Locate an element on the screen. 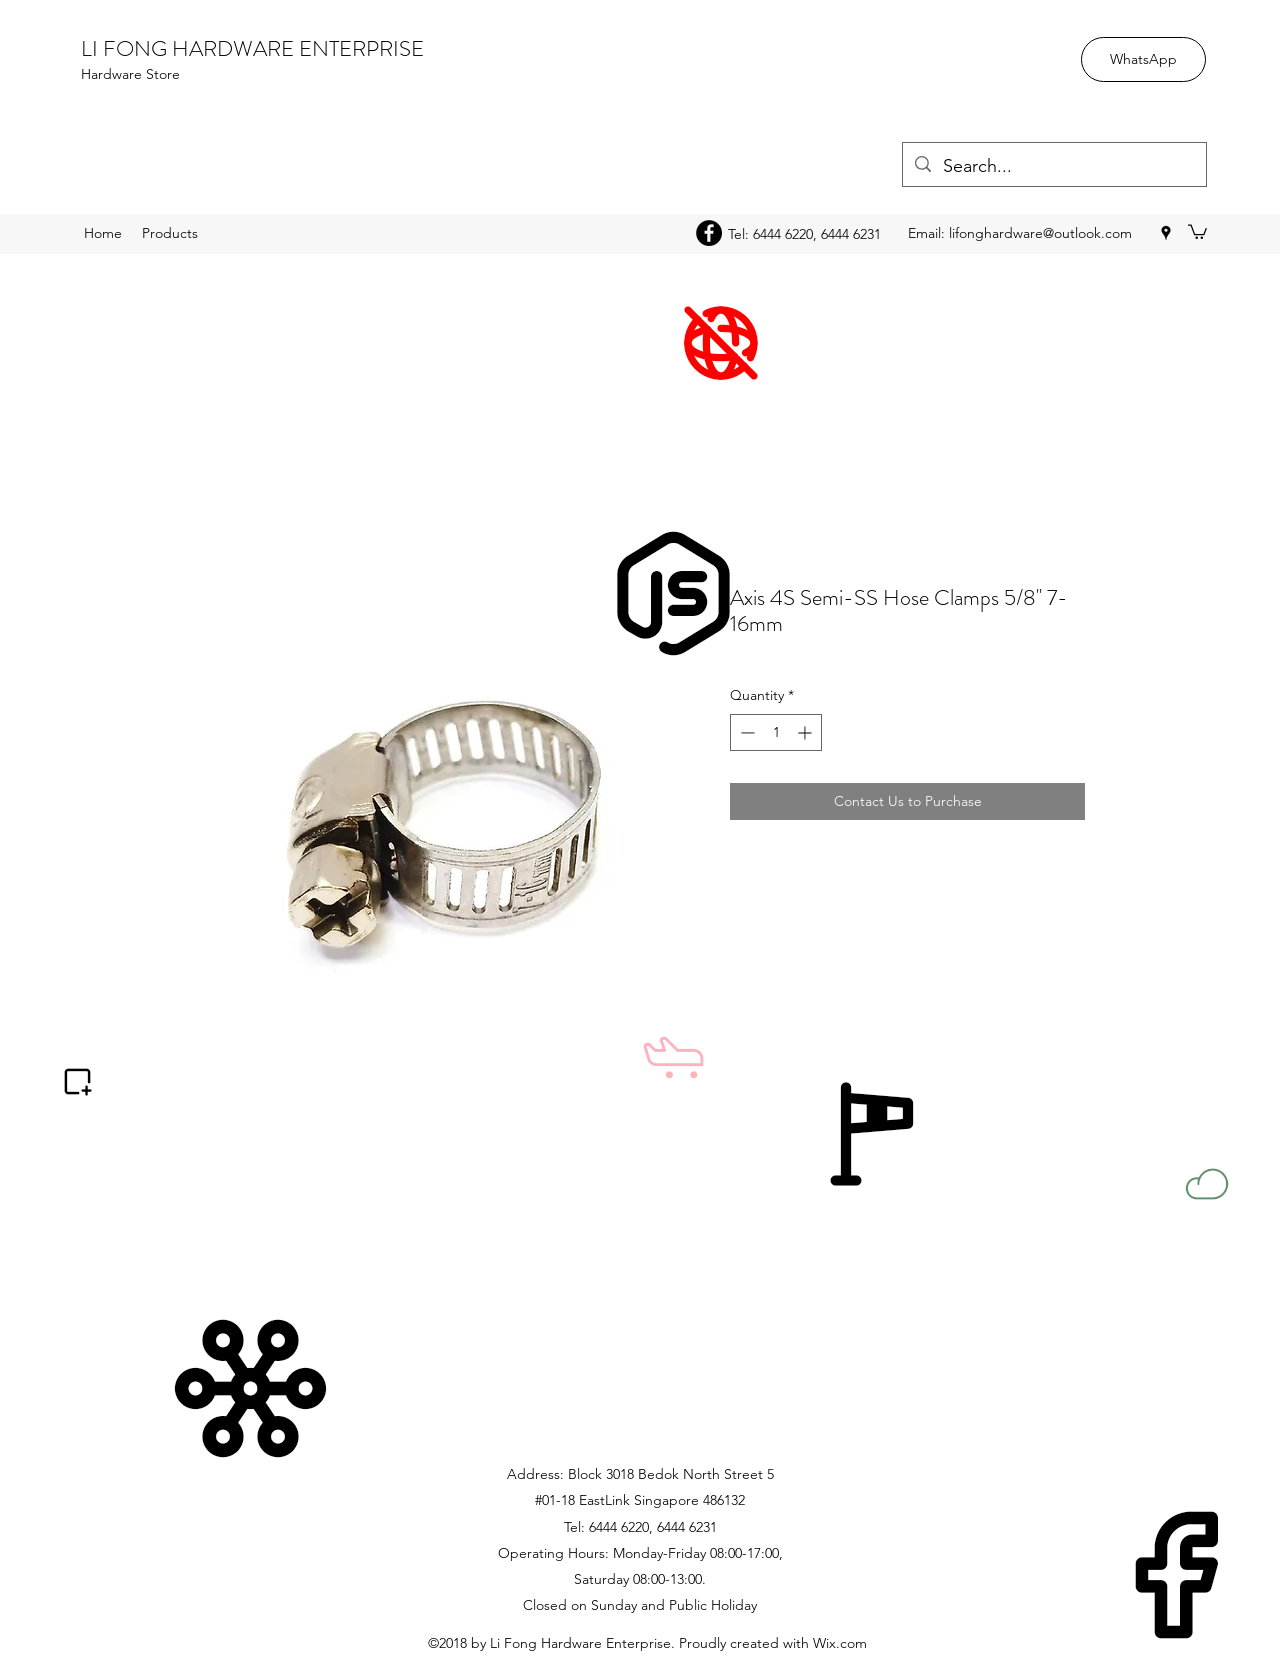  view current wind conditions is located at coordinates (877, 1134).